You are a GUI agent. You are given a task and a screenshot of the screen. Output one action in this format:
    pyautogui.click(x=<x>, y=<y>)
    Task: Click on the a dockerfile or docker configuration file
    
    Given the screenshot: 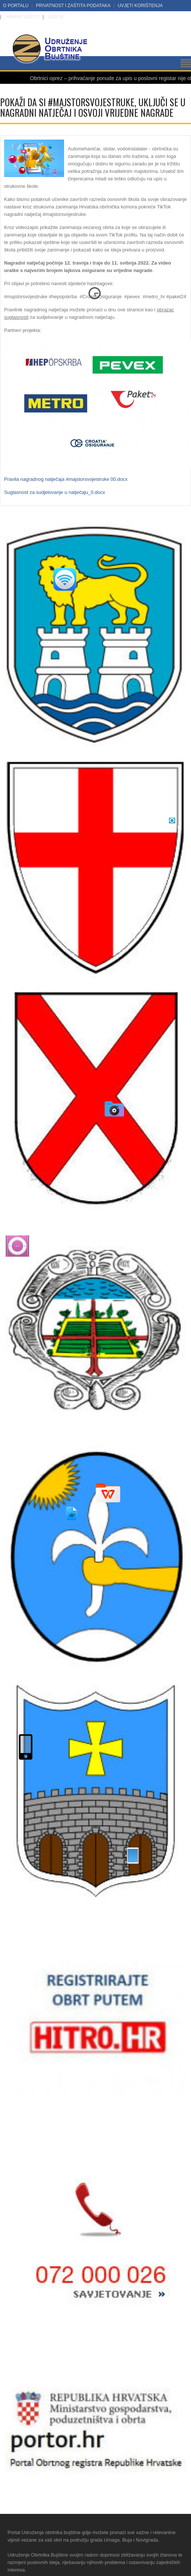 What is the action you would take?
    pyautogui.click(x=72, y=1514)
    